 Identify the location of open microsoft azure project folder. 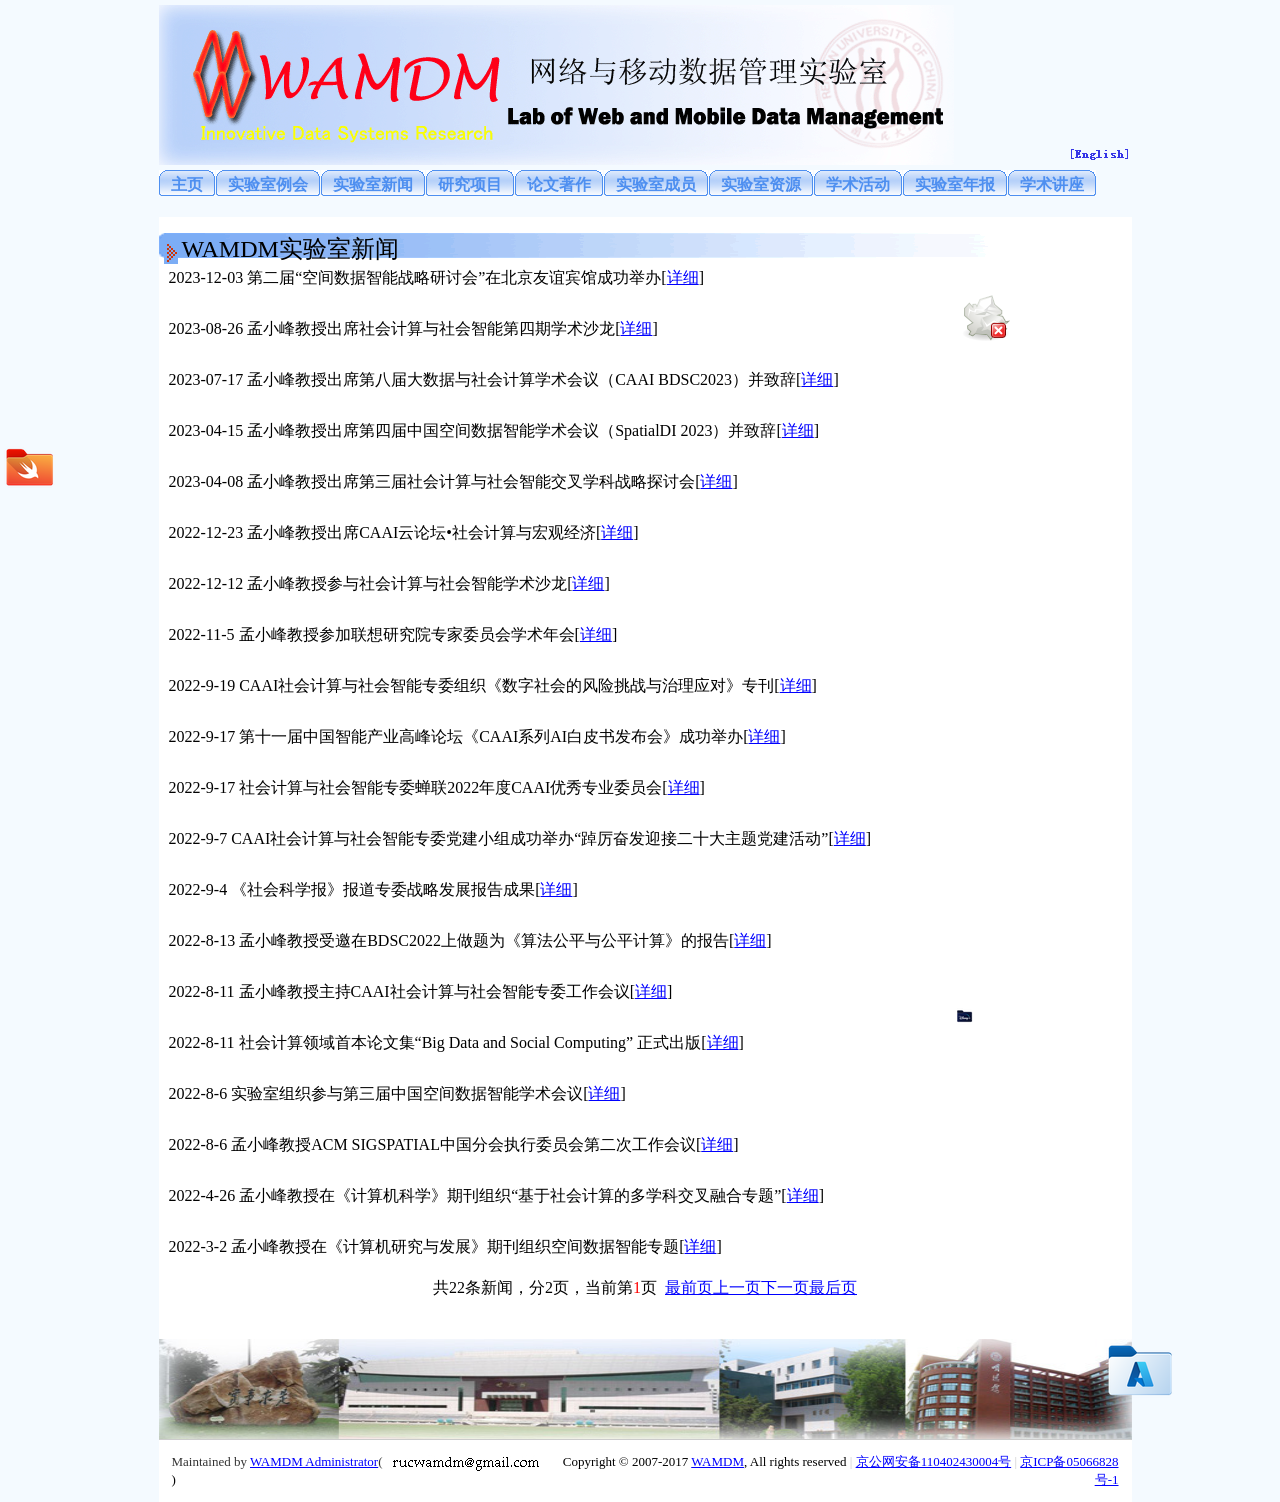
(1140, 1372).